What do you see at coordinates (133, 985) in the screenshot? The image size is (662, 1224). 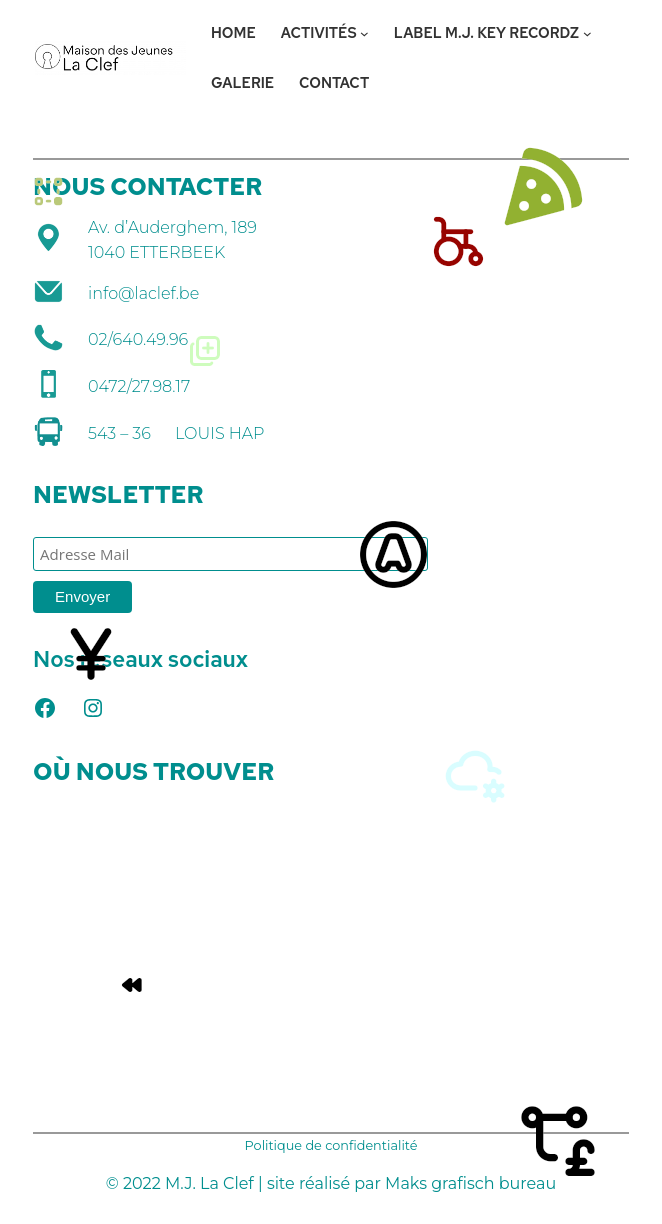 I see `rewind or skip backward in media playback` at bounding box center [133, 985].